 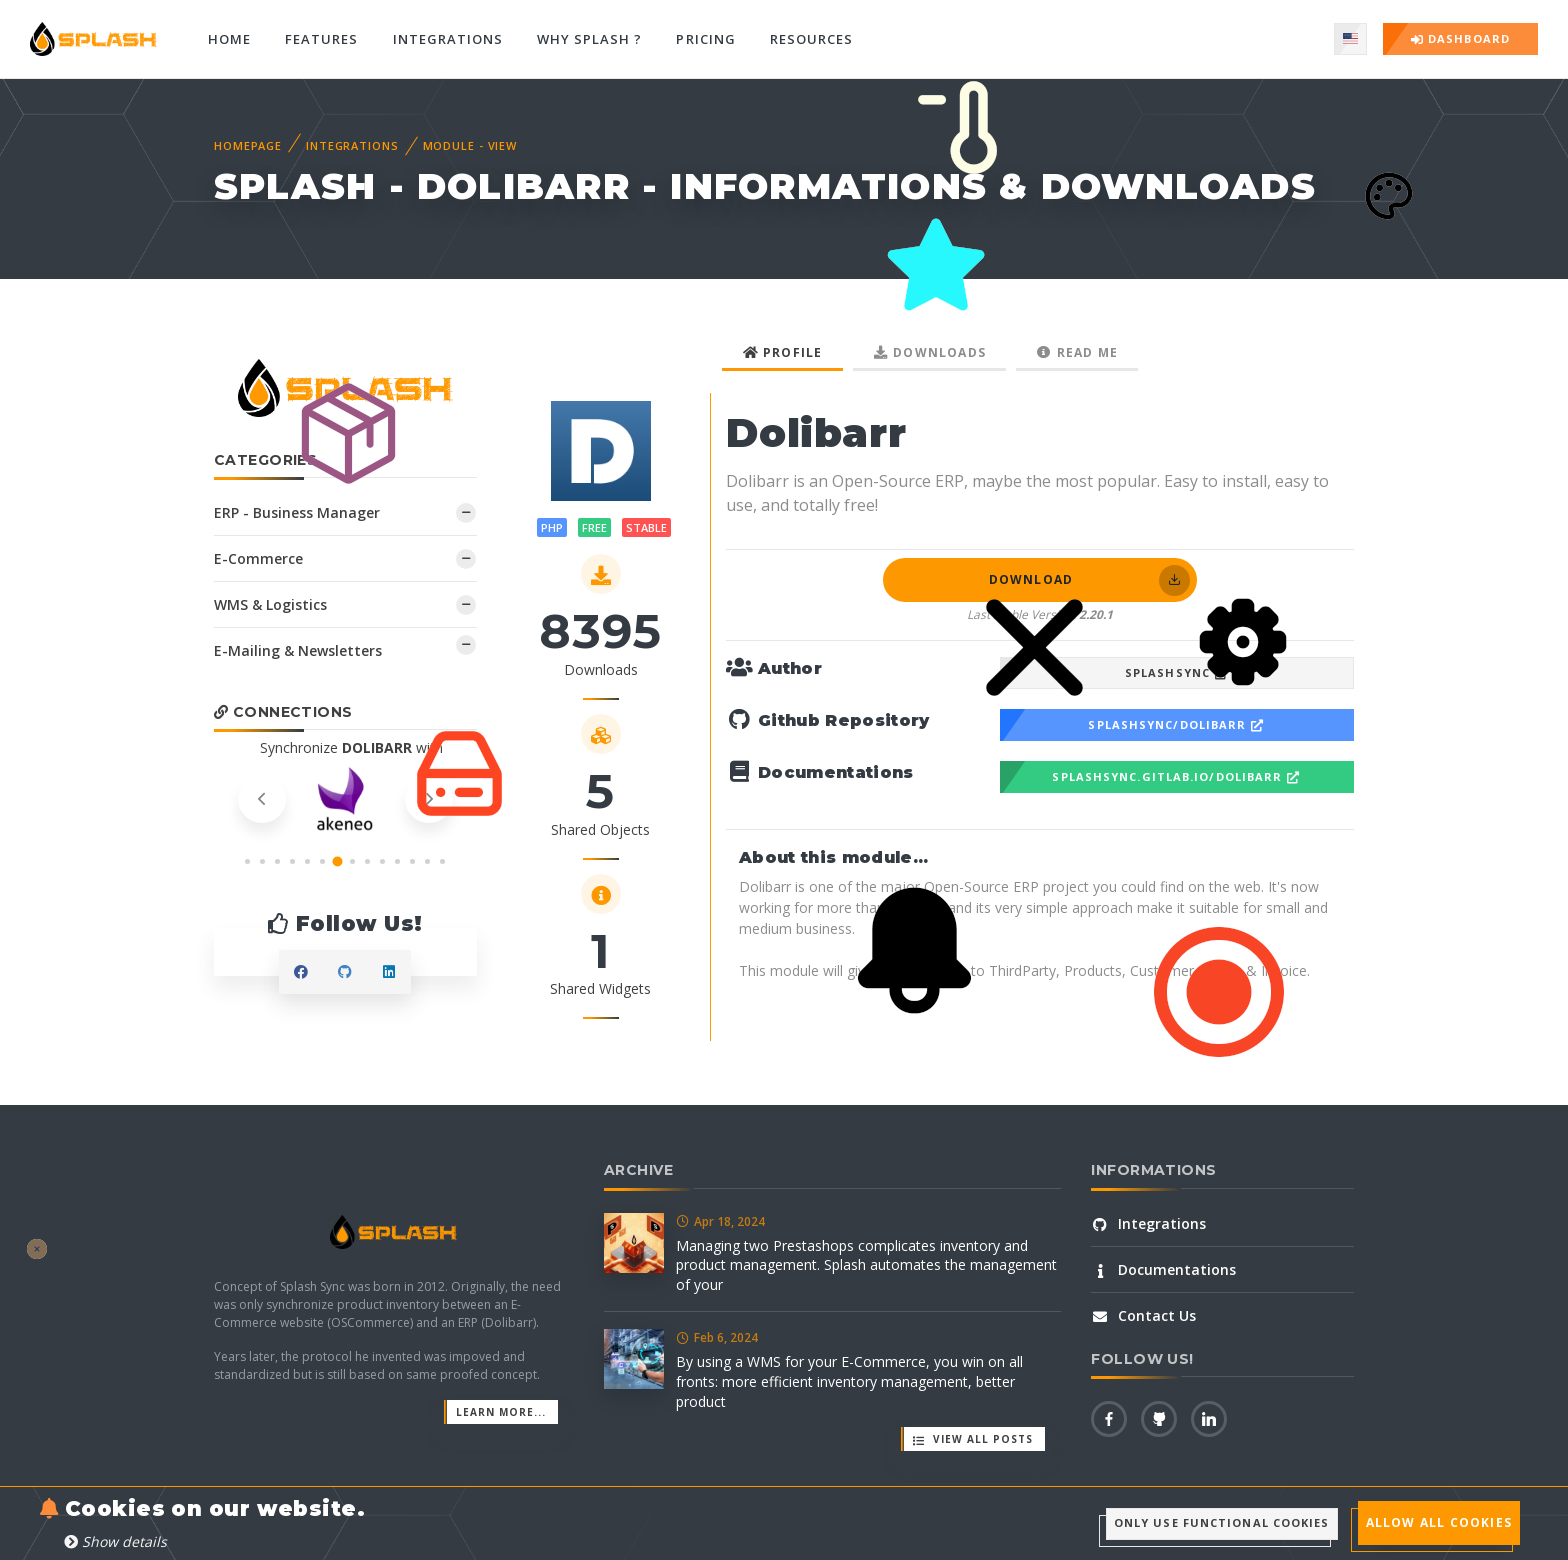 I want to click on close the current window or dialog, so click(x=1034, y=647).